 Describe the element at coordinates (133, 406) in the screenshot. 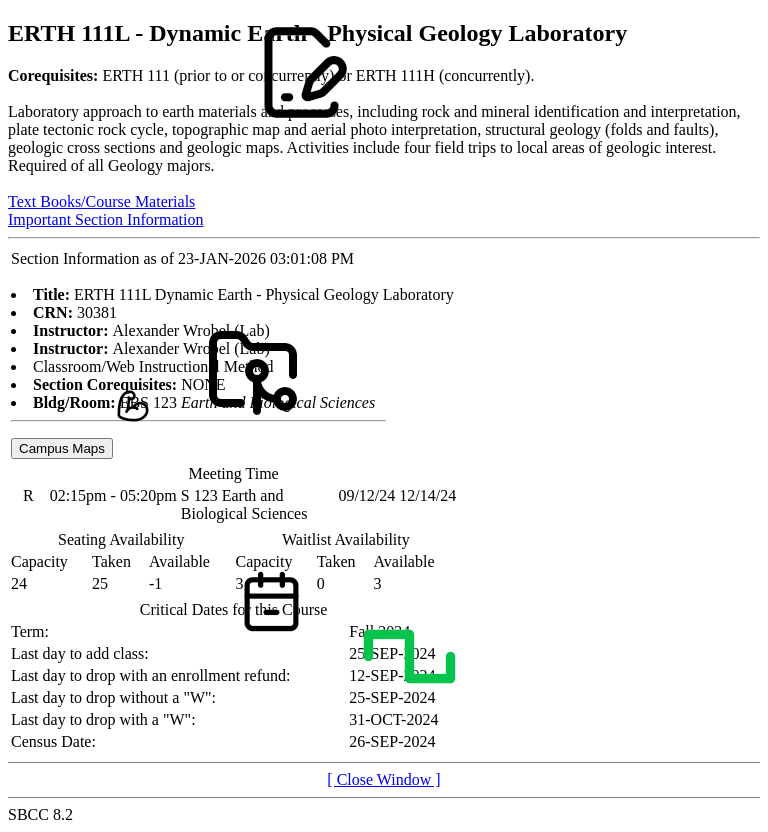

I see `indicates strength or power feature` at that location.